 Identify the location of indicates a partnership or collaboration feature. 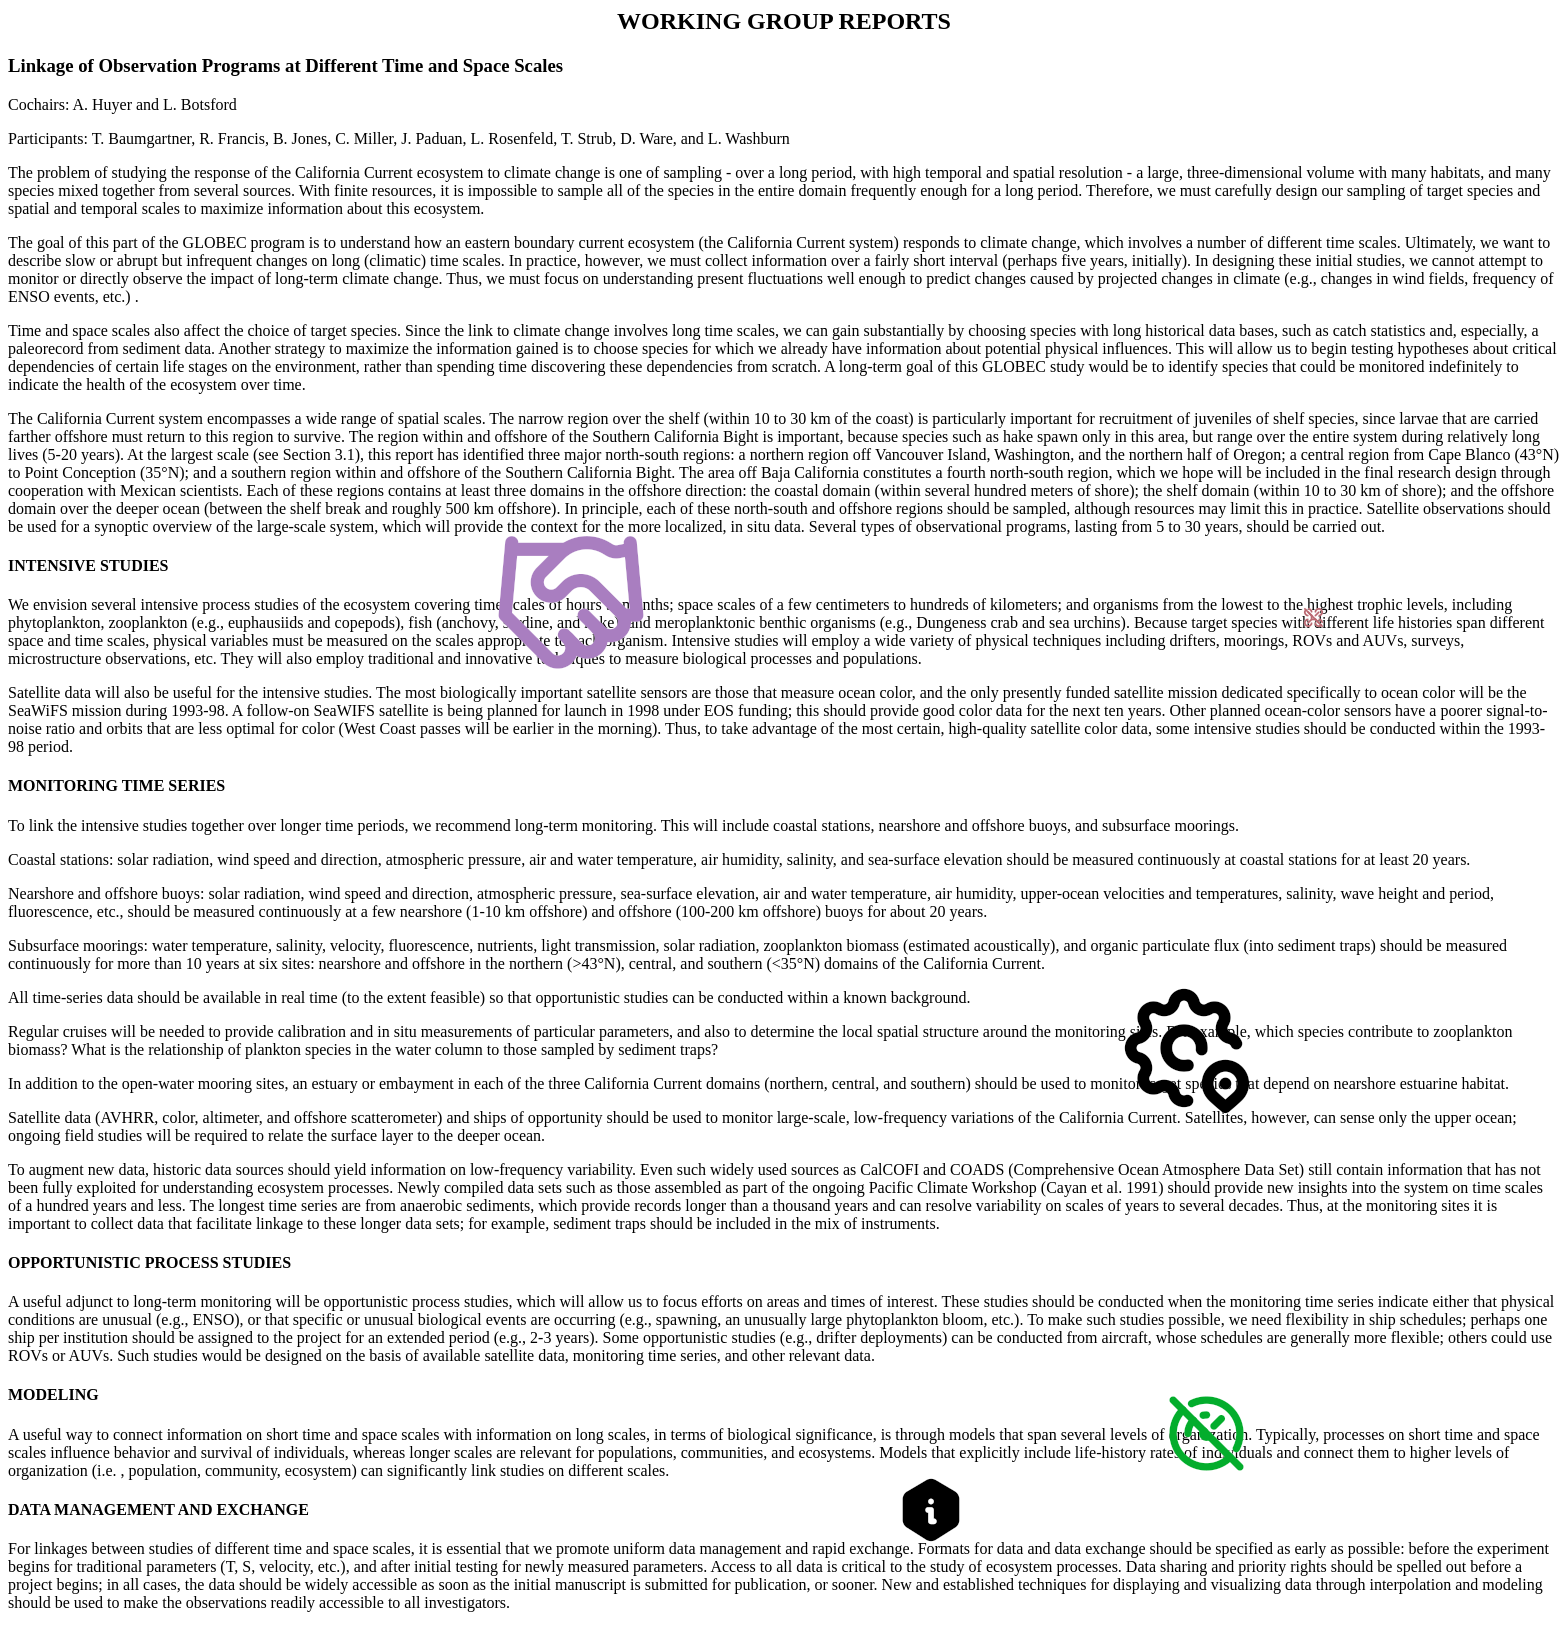
(571, 602).